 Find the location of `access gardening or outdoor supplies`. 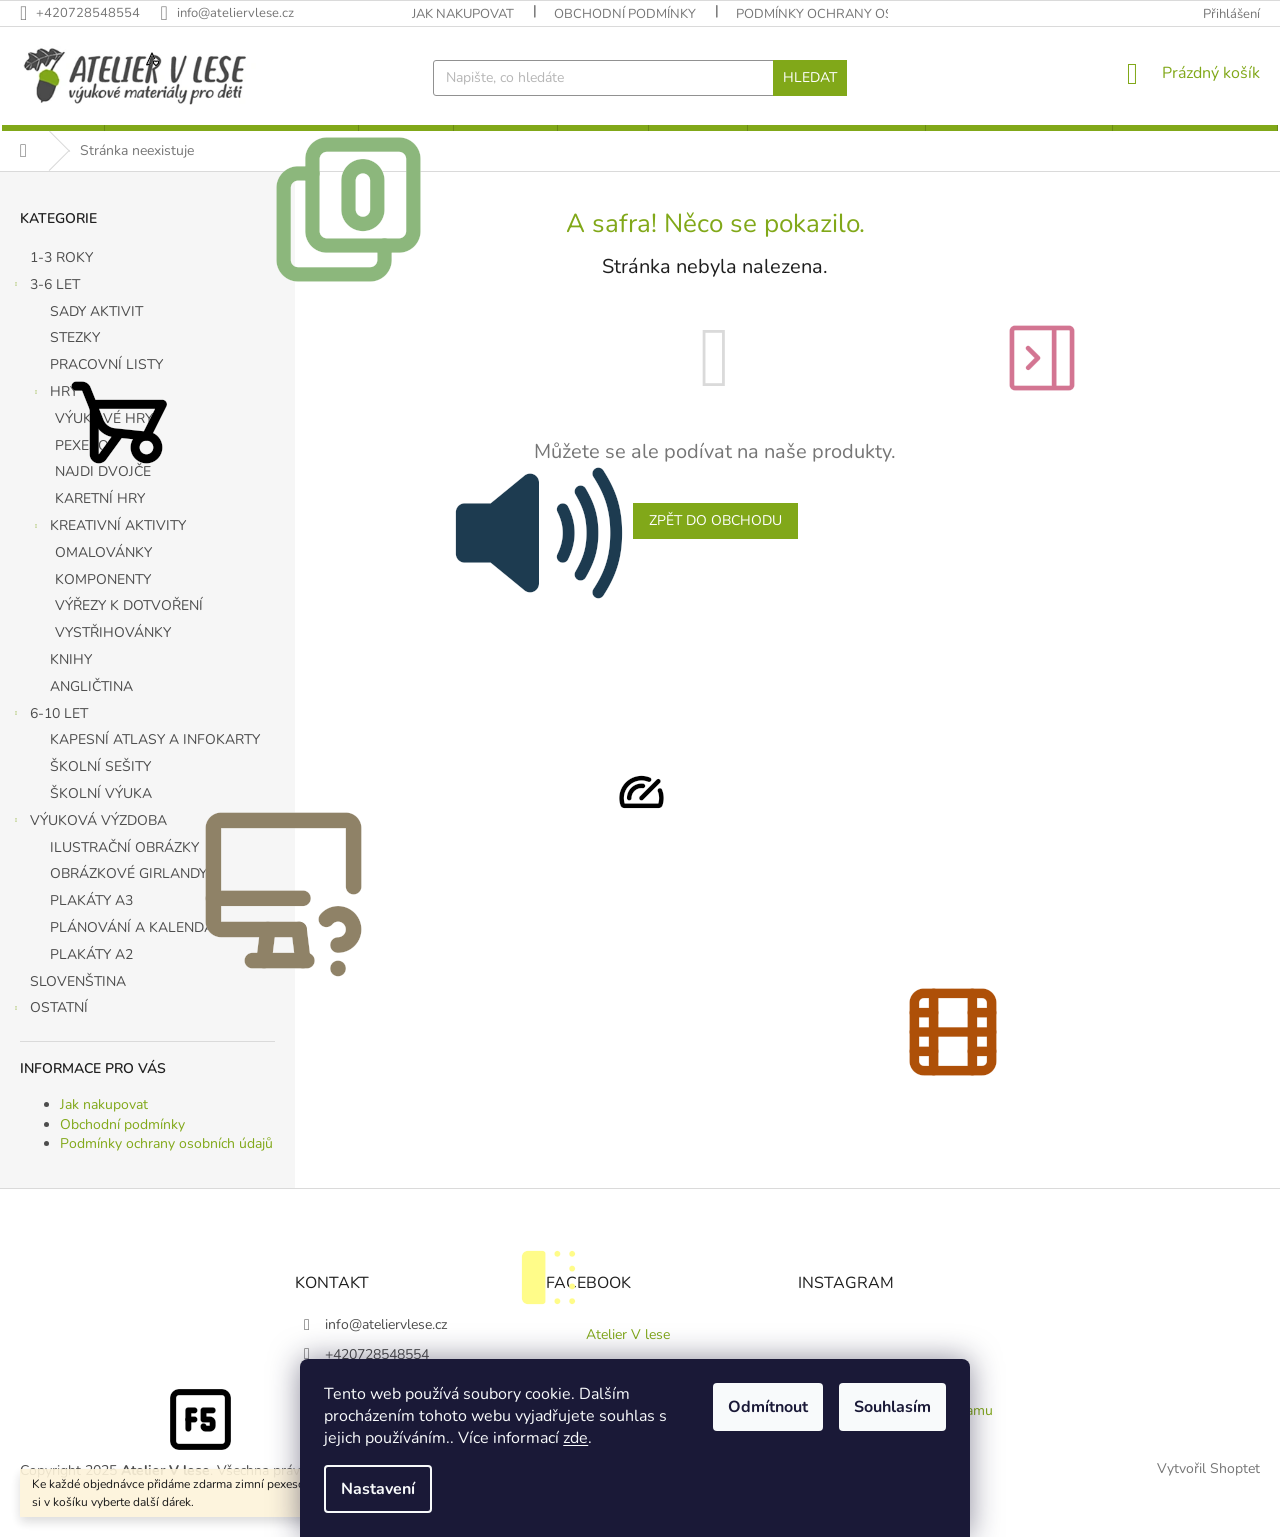

access gardening or outdoor supplies is located at coordinates (121, 422).